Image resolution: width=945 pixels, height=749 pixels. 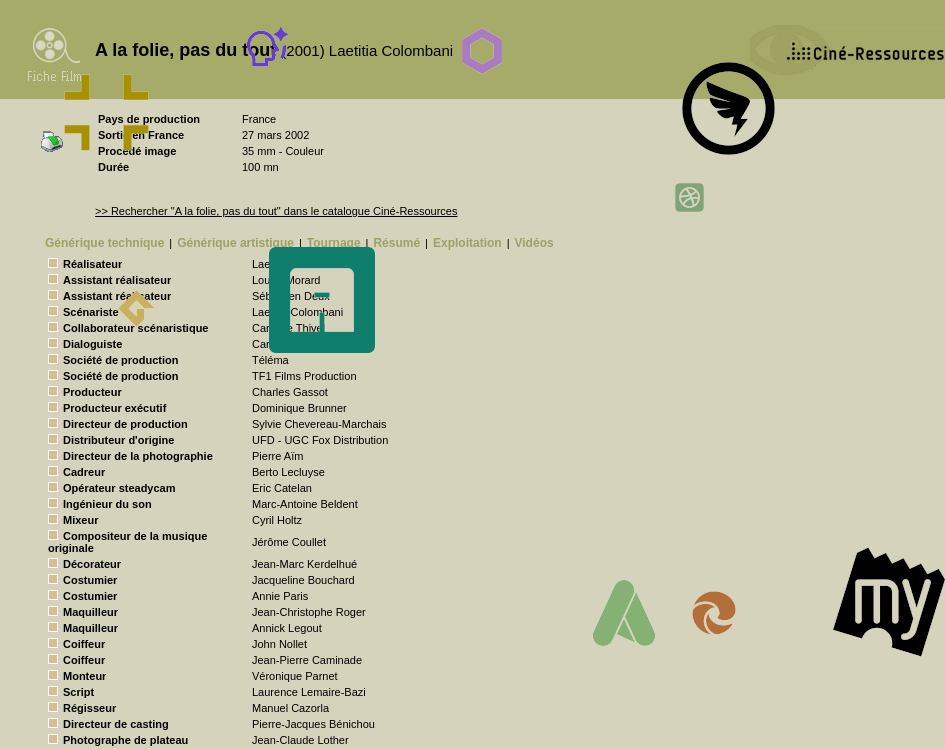 What do you see at coordinates (482, 51) in the screenshot?
I see `Chainlink blockchain oracle network logo` at bounding box center [482, 51].